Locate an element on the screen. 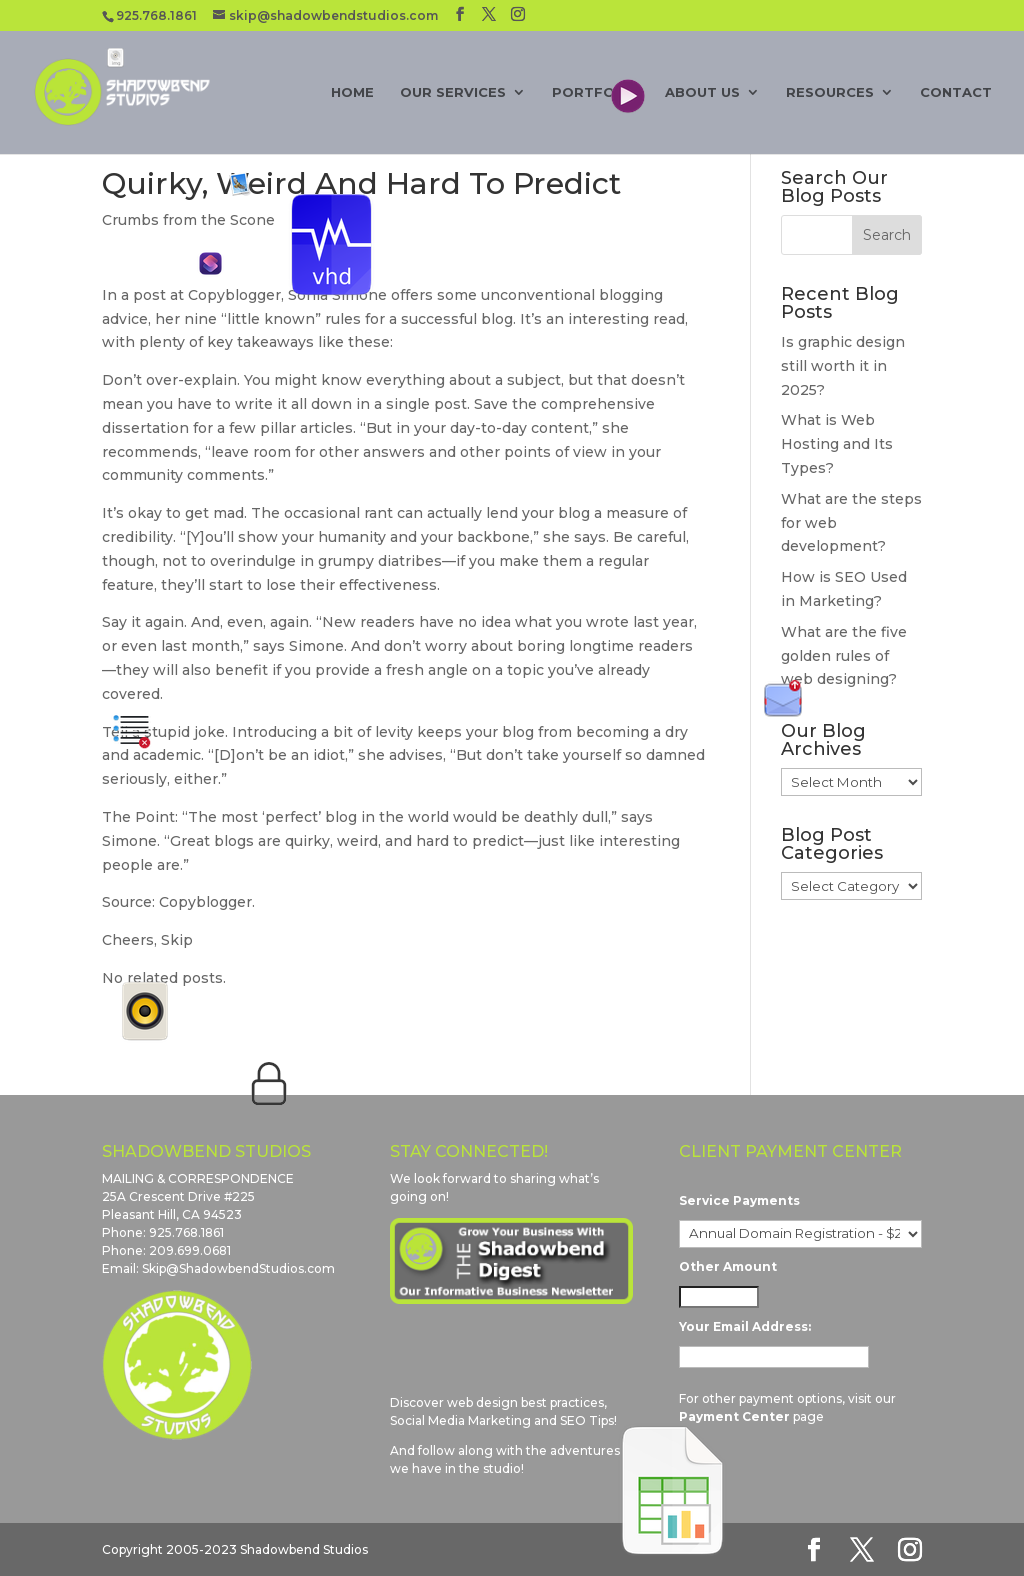  open a spreadsheet file is located at coordinates (672, 1490).